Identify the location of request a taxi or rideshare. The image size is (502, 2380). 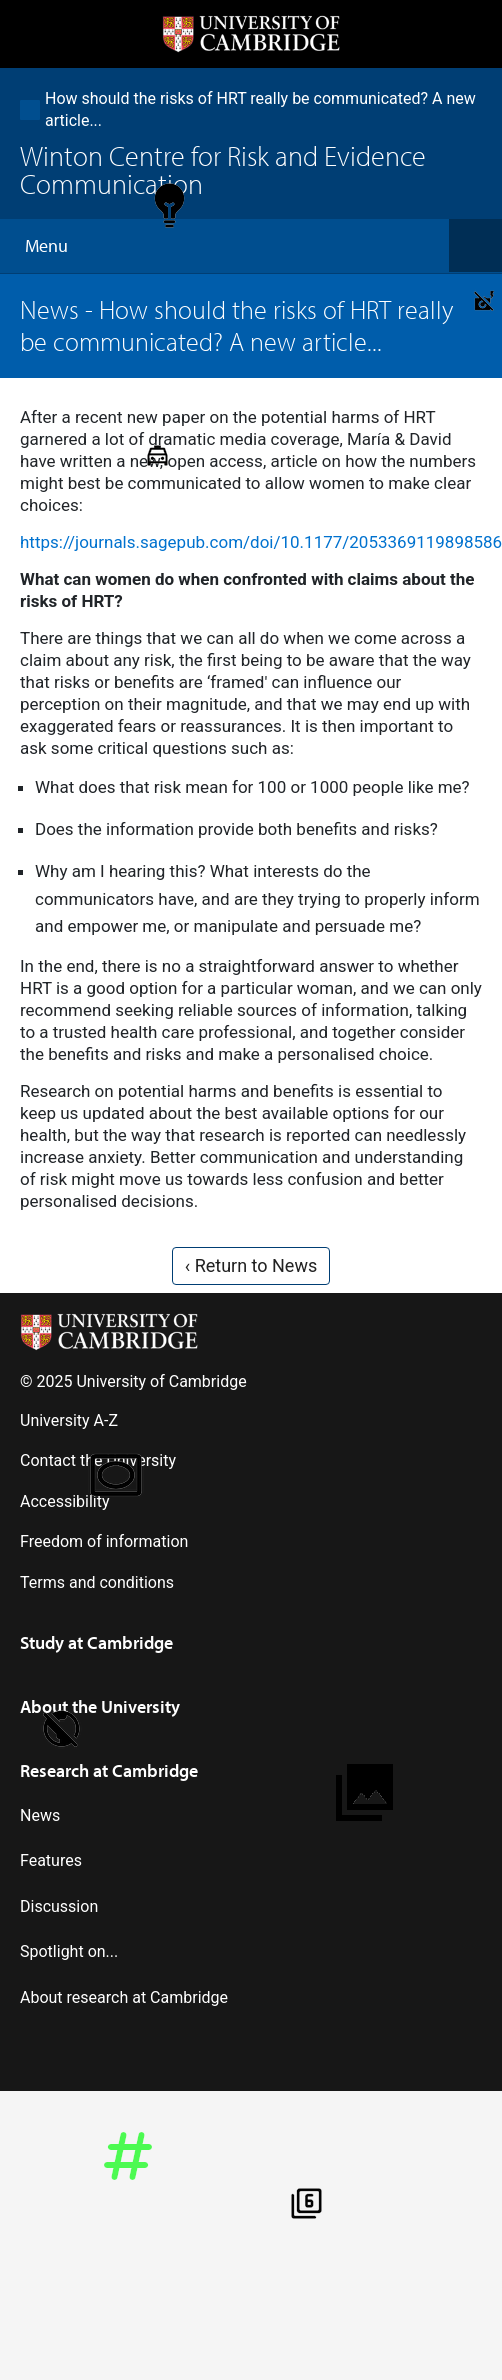
(157, 455).